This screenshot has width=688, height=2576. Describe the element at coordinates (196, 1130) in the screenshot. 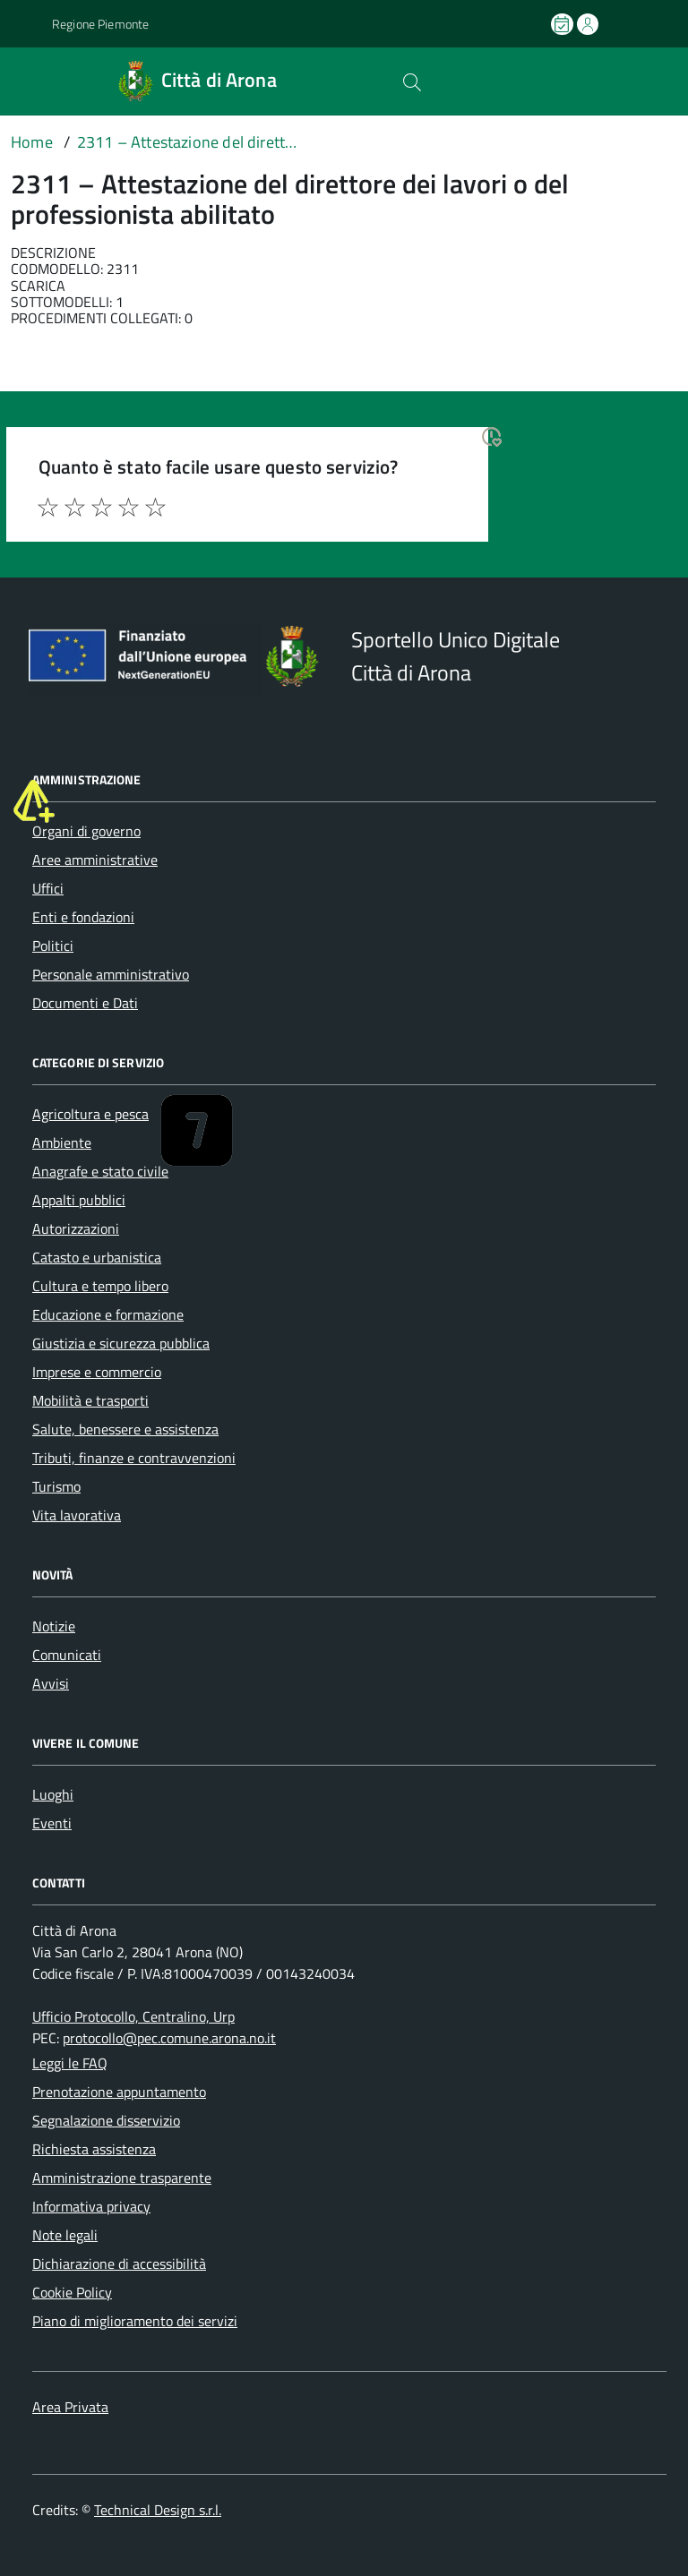

I see `select or navigate to item number 7` at that location.